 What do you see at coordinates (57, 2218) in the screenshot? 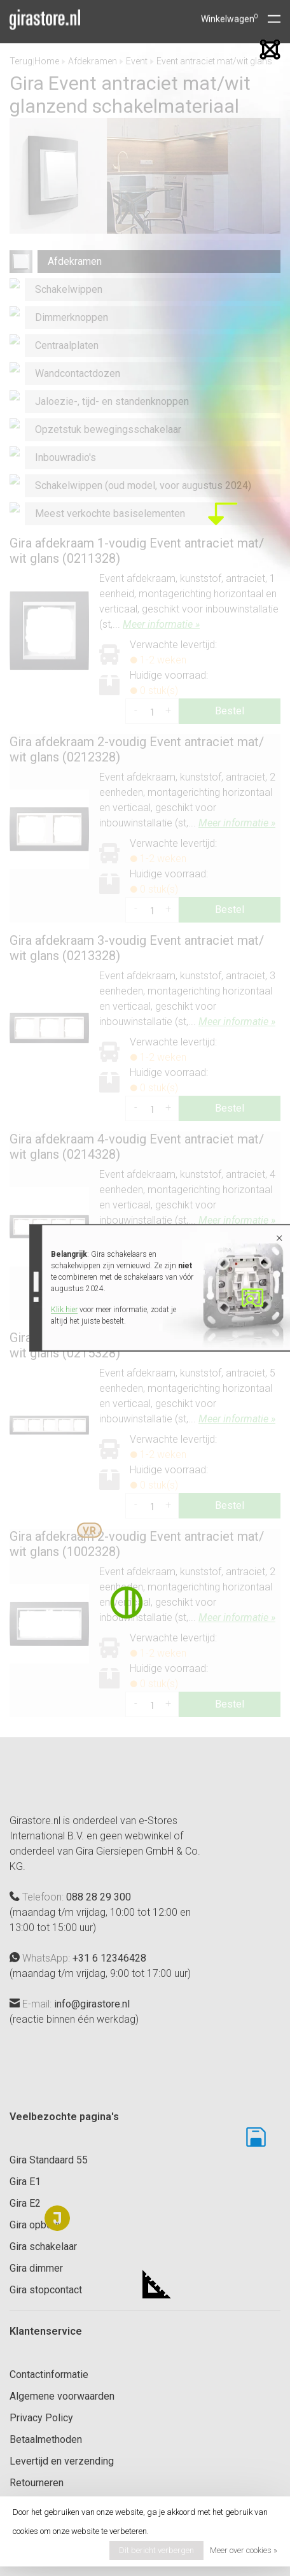
I see `indicates an item or contact starting with the letter J` at bounding box center [57, 2218].